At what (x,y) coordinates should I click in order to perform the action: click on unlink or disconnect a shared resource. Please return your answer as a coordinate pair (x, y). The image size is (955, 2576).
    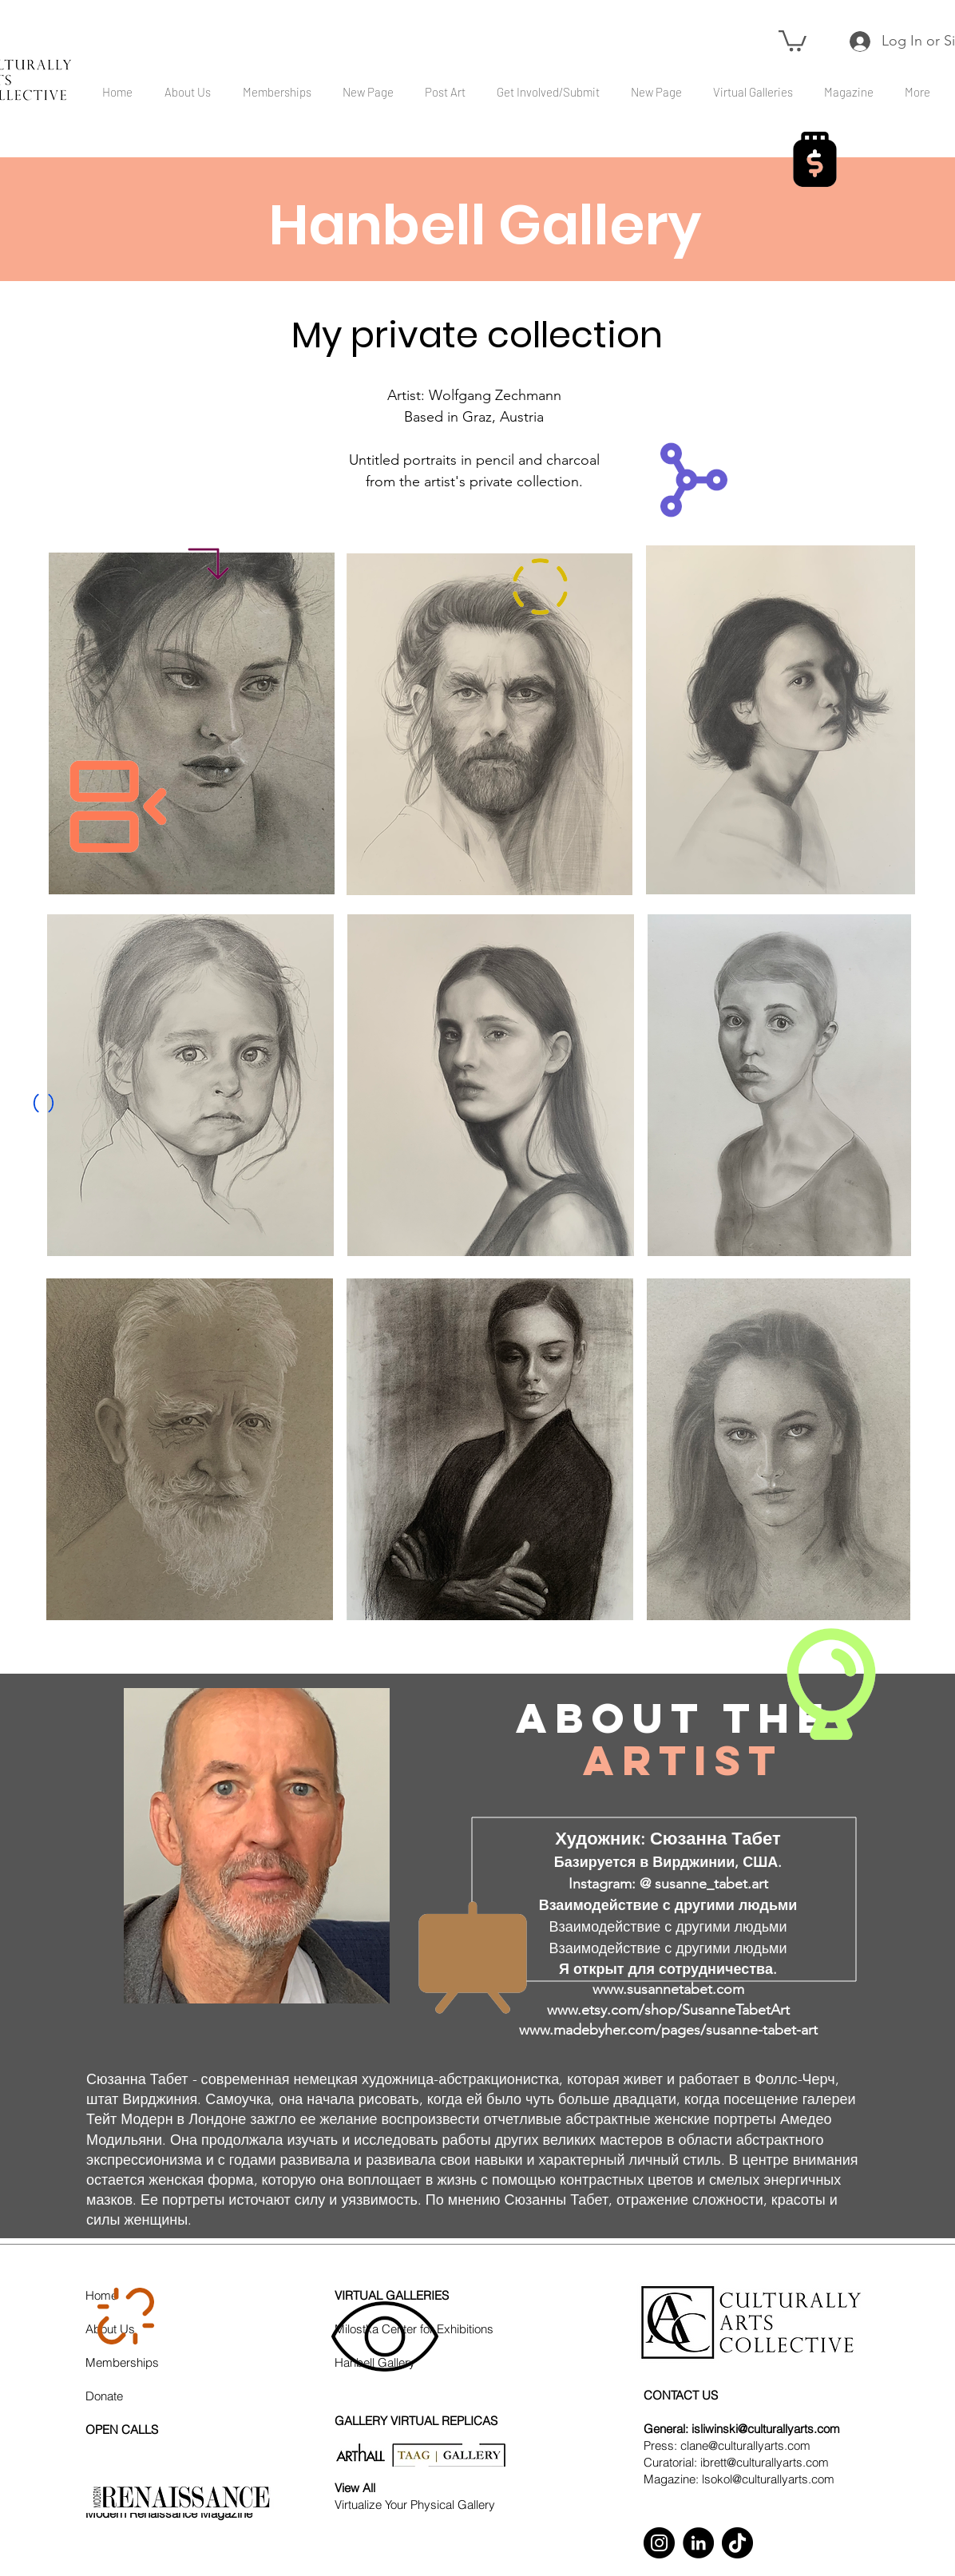
    Looking at the image, I should click on (125, 2316).